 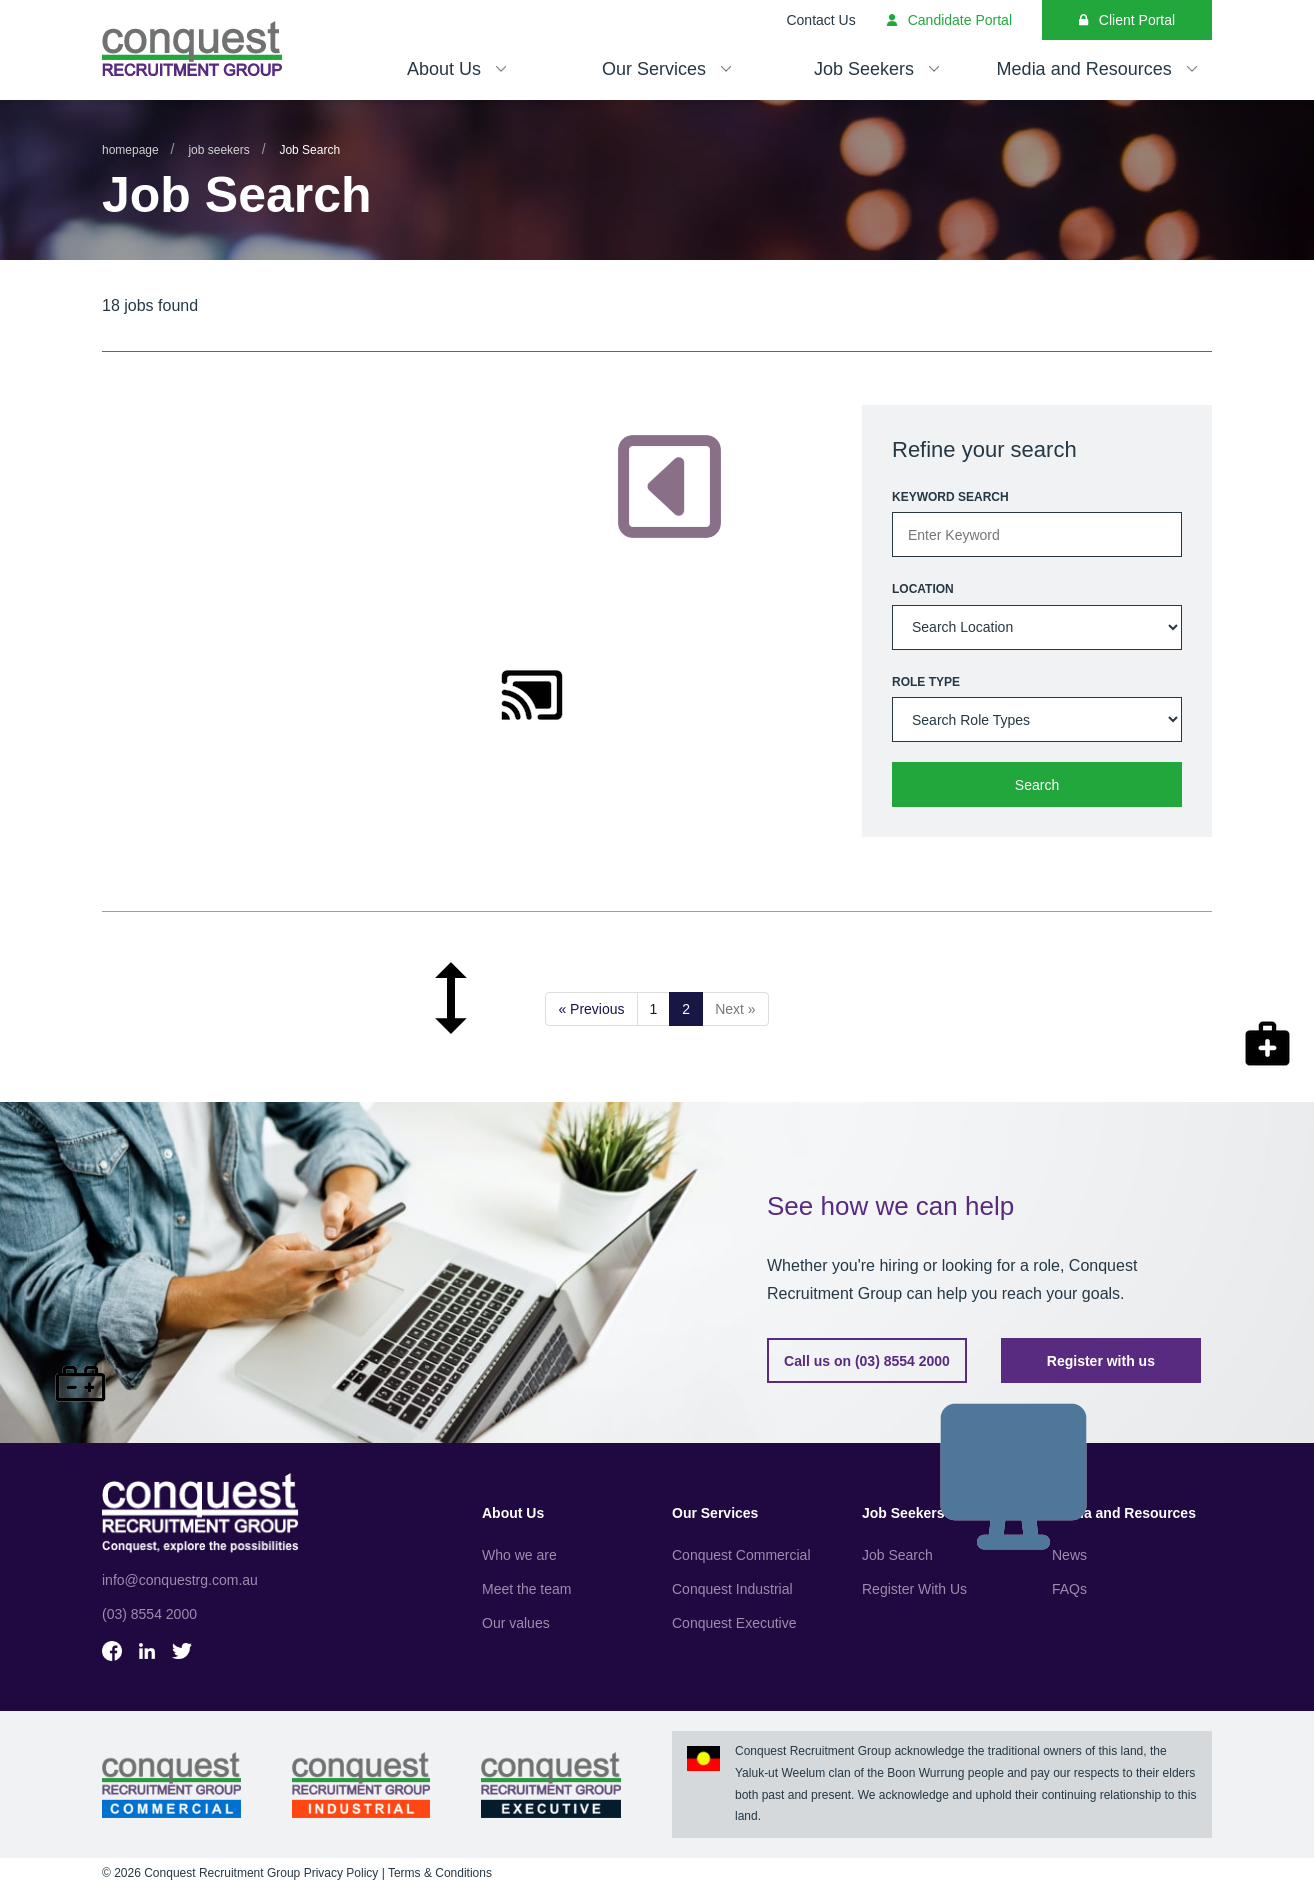 I want to click on view on desktop display, so click(x=1013, y=1476).